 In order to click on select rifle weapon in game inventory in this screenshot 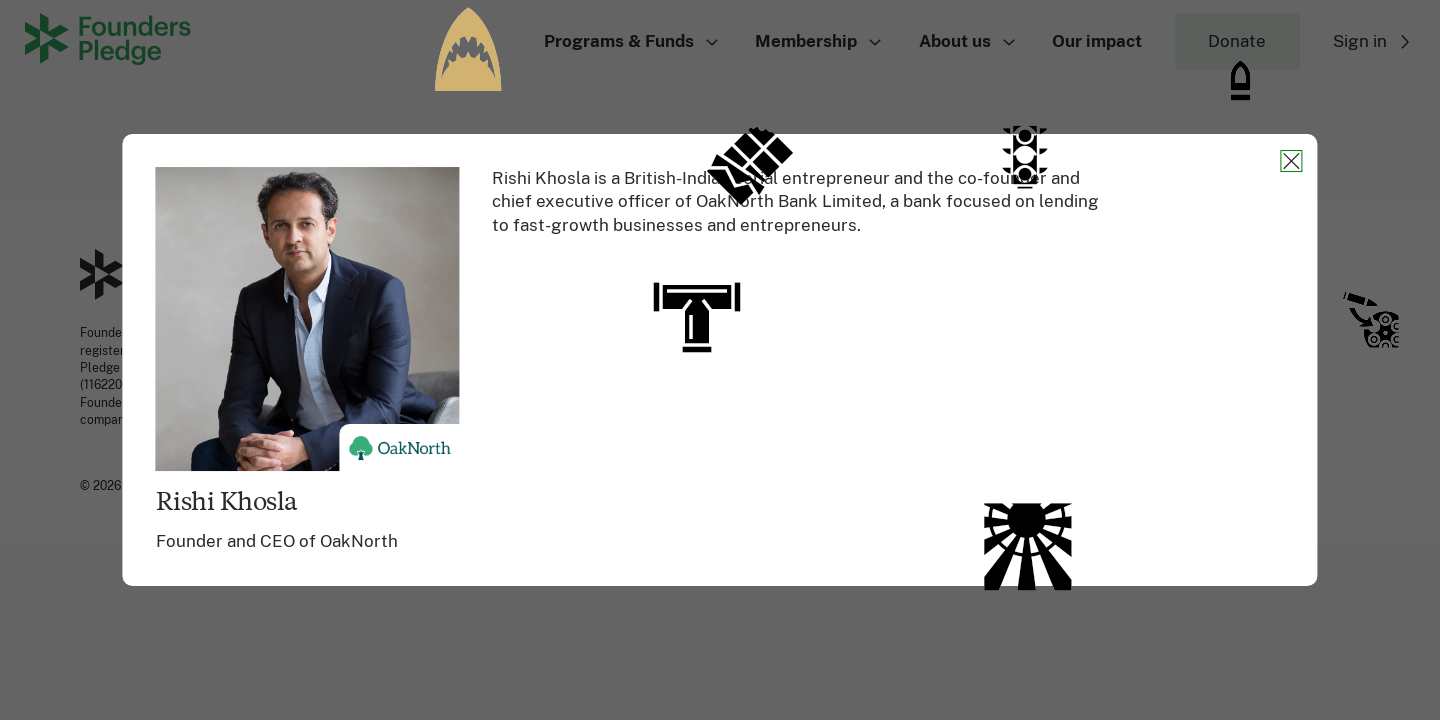, I will do `click(1240, 80)`.